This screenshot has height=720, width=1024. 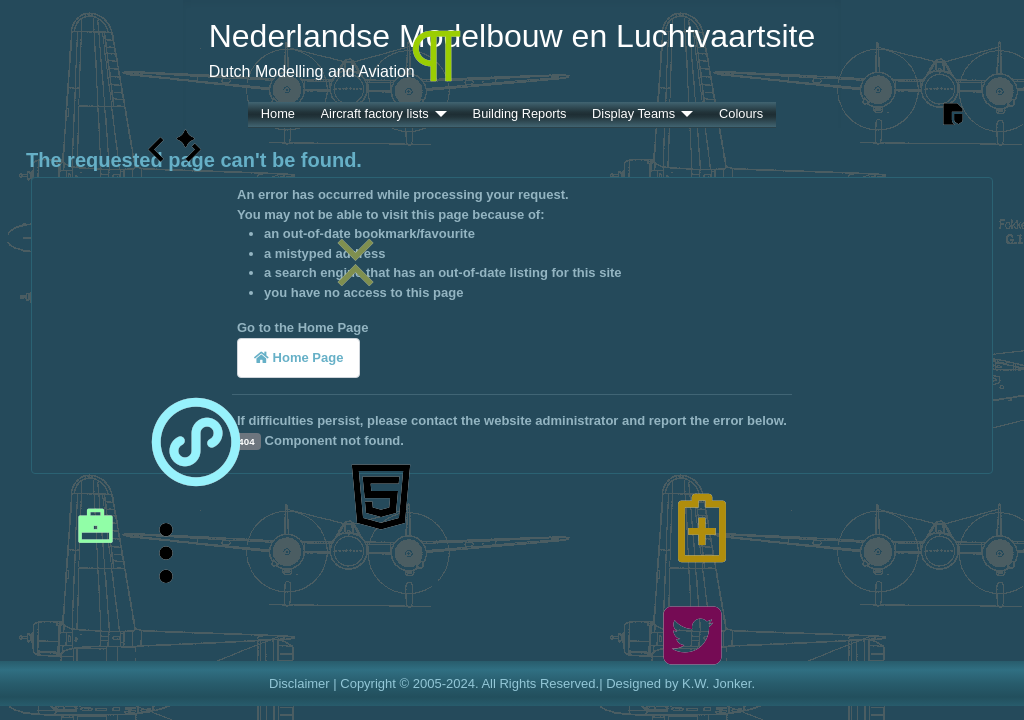 What do you see at coordinates (436, 54) in the screenshot?
I see `insert a paragraph break` at bounding box center [436, 54].